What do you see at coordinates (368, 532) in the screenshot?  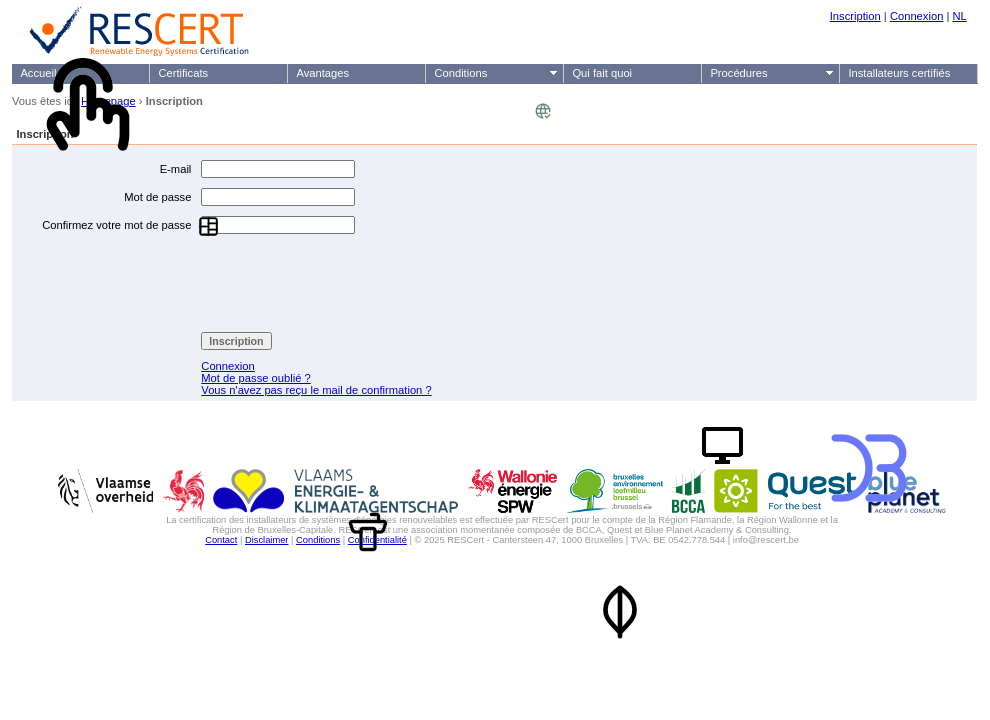 I see `access presentation or speaker mode` at bounding box center [368, 532].